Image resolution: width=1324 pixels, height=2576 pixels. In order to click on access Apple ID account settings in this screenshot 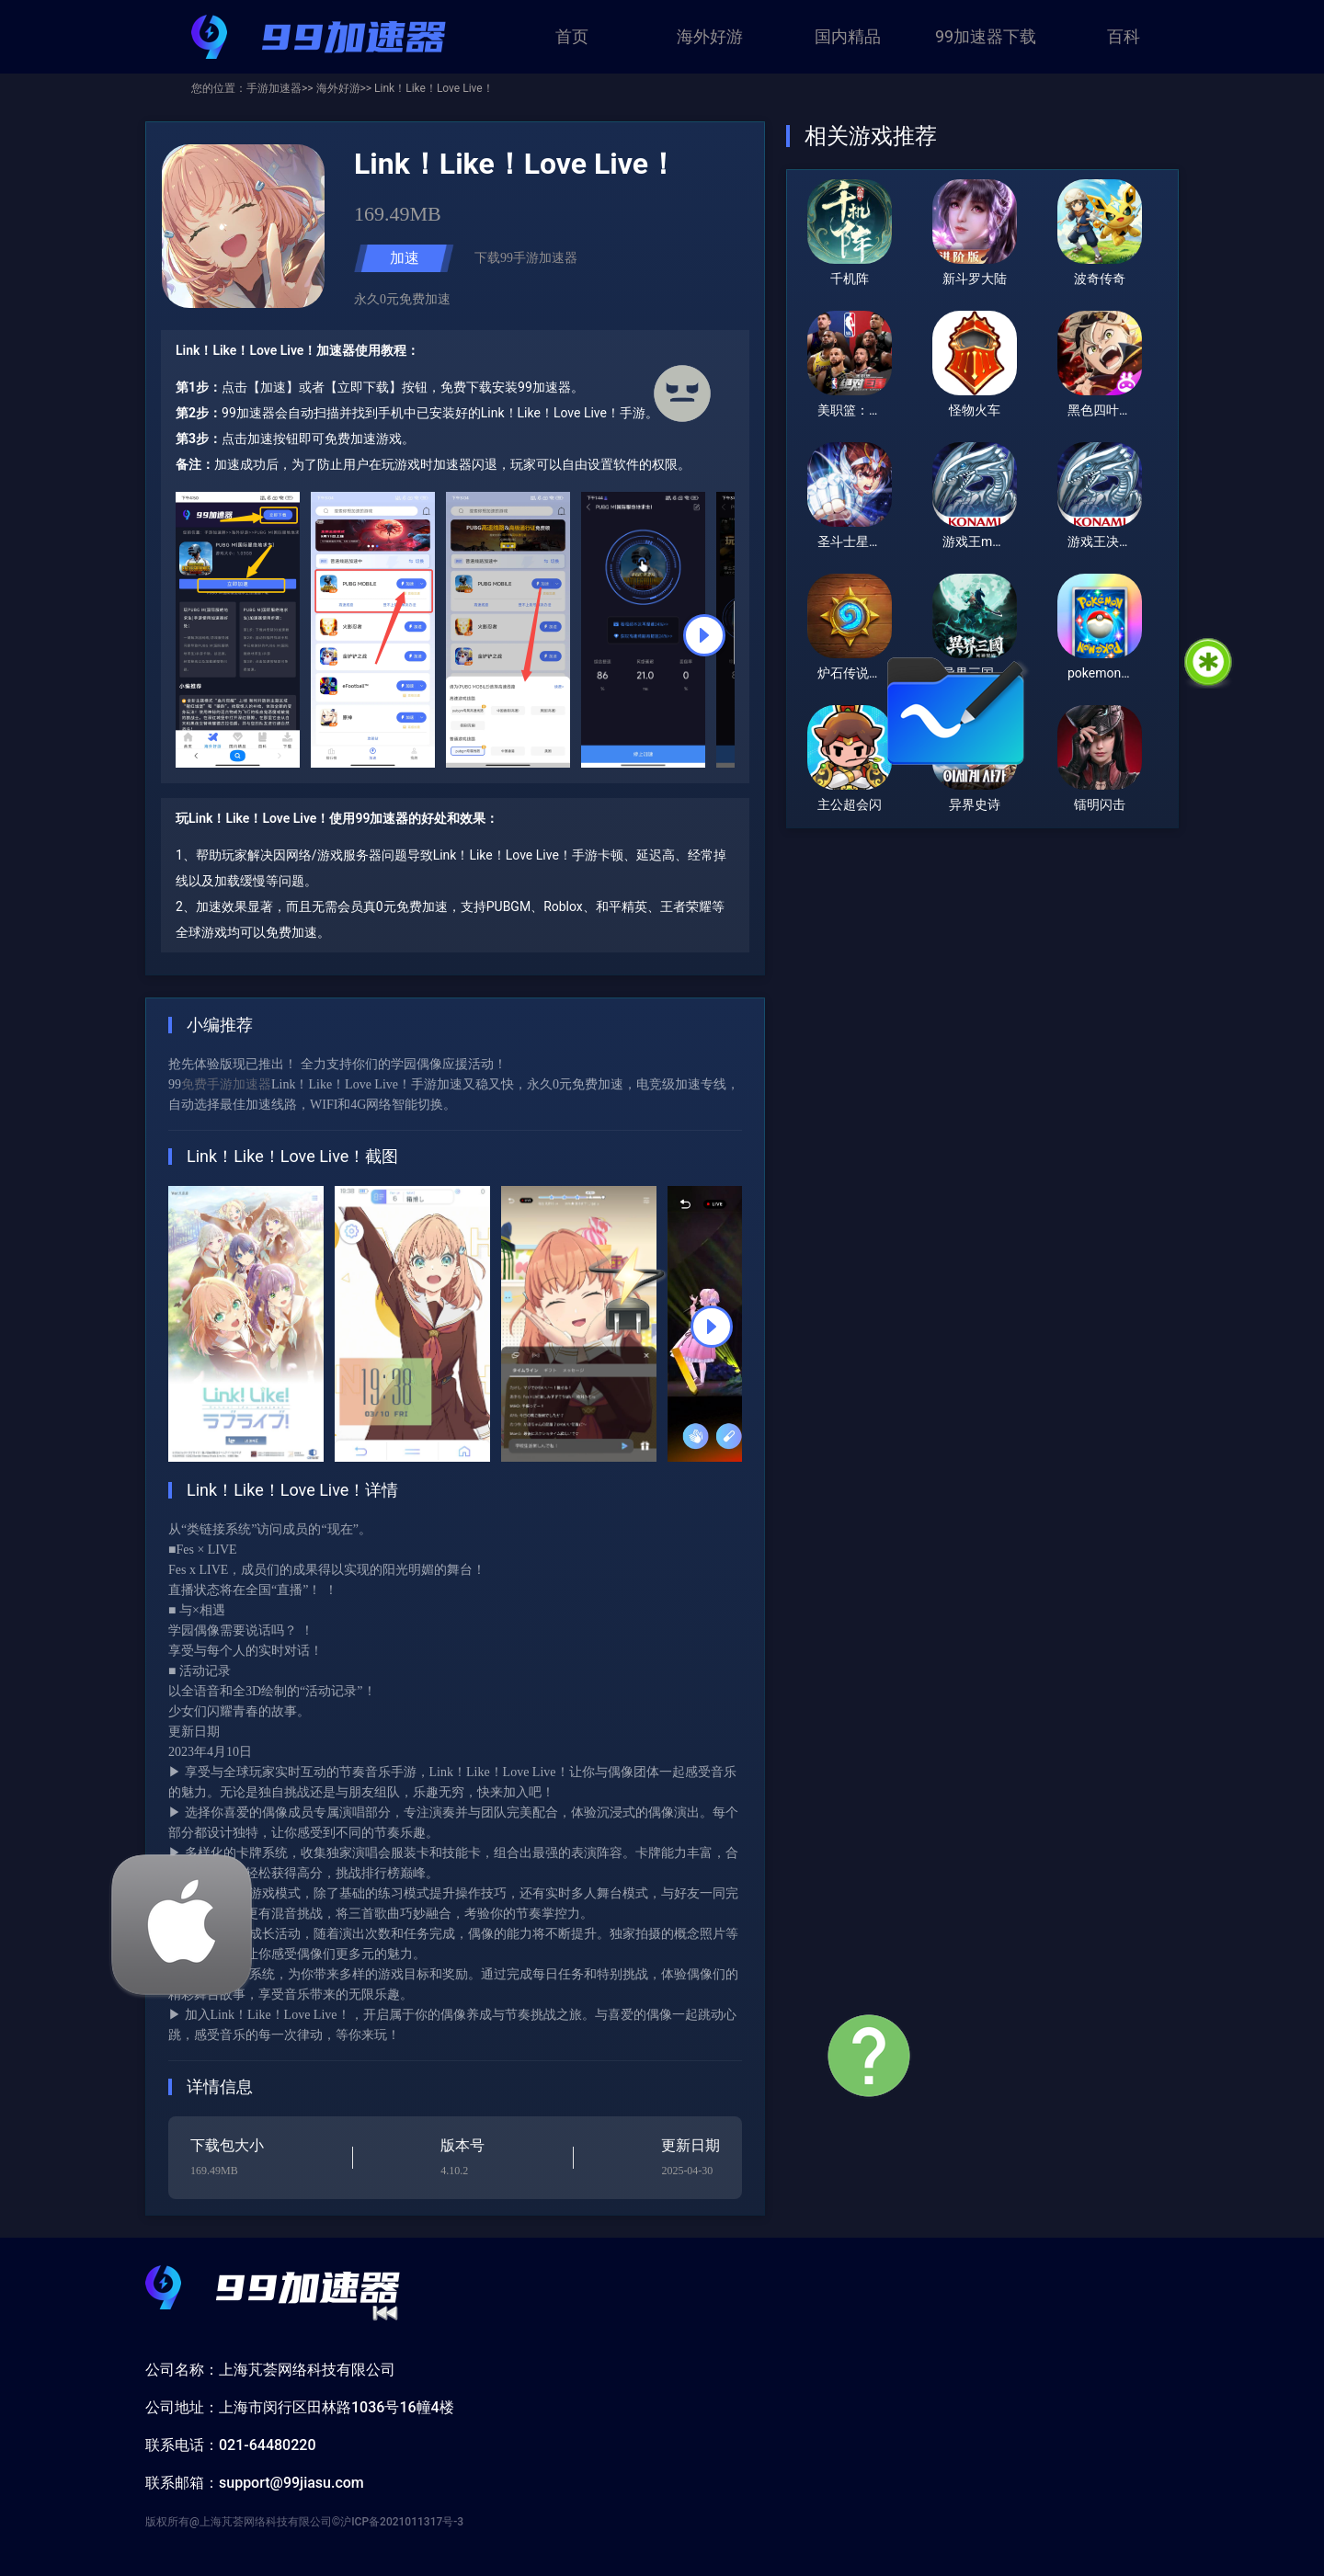, I will do `click(181, 1924)`.